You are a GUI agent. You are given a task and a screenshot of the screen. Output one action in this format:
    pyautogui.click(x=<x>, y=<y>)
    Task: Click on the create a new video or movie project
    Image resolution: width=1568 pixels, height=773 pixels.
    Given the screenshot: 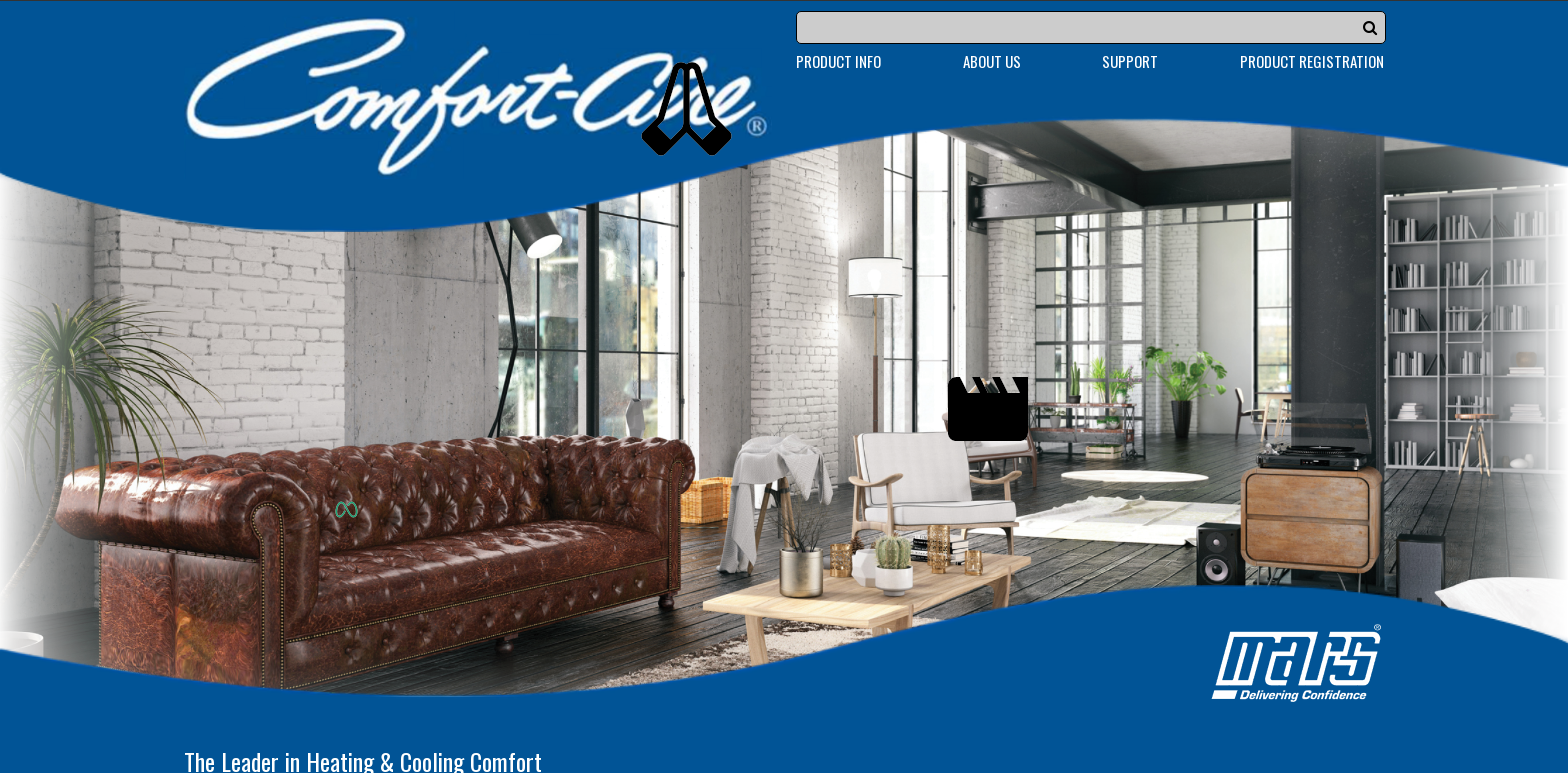 What is the action you would take?
    pyautogui.click(x=988, y=409)
    